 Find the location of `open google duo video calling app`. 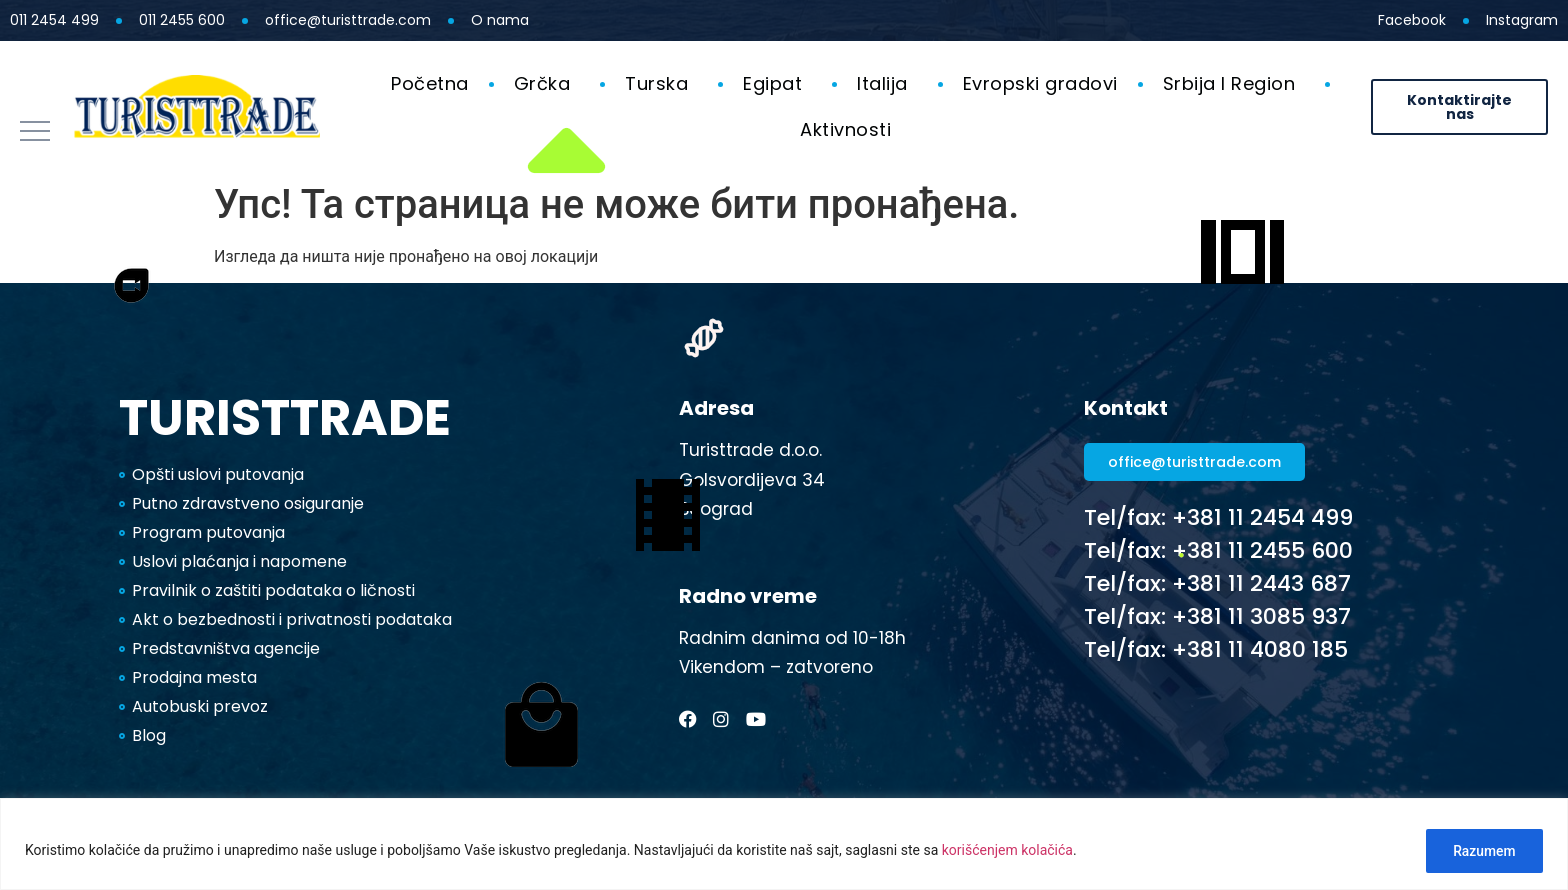

open google duo video calling app is located at coordinates (131, 285).